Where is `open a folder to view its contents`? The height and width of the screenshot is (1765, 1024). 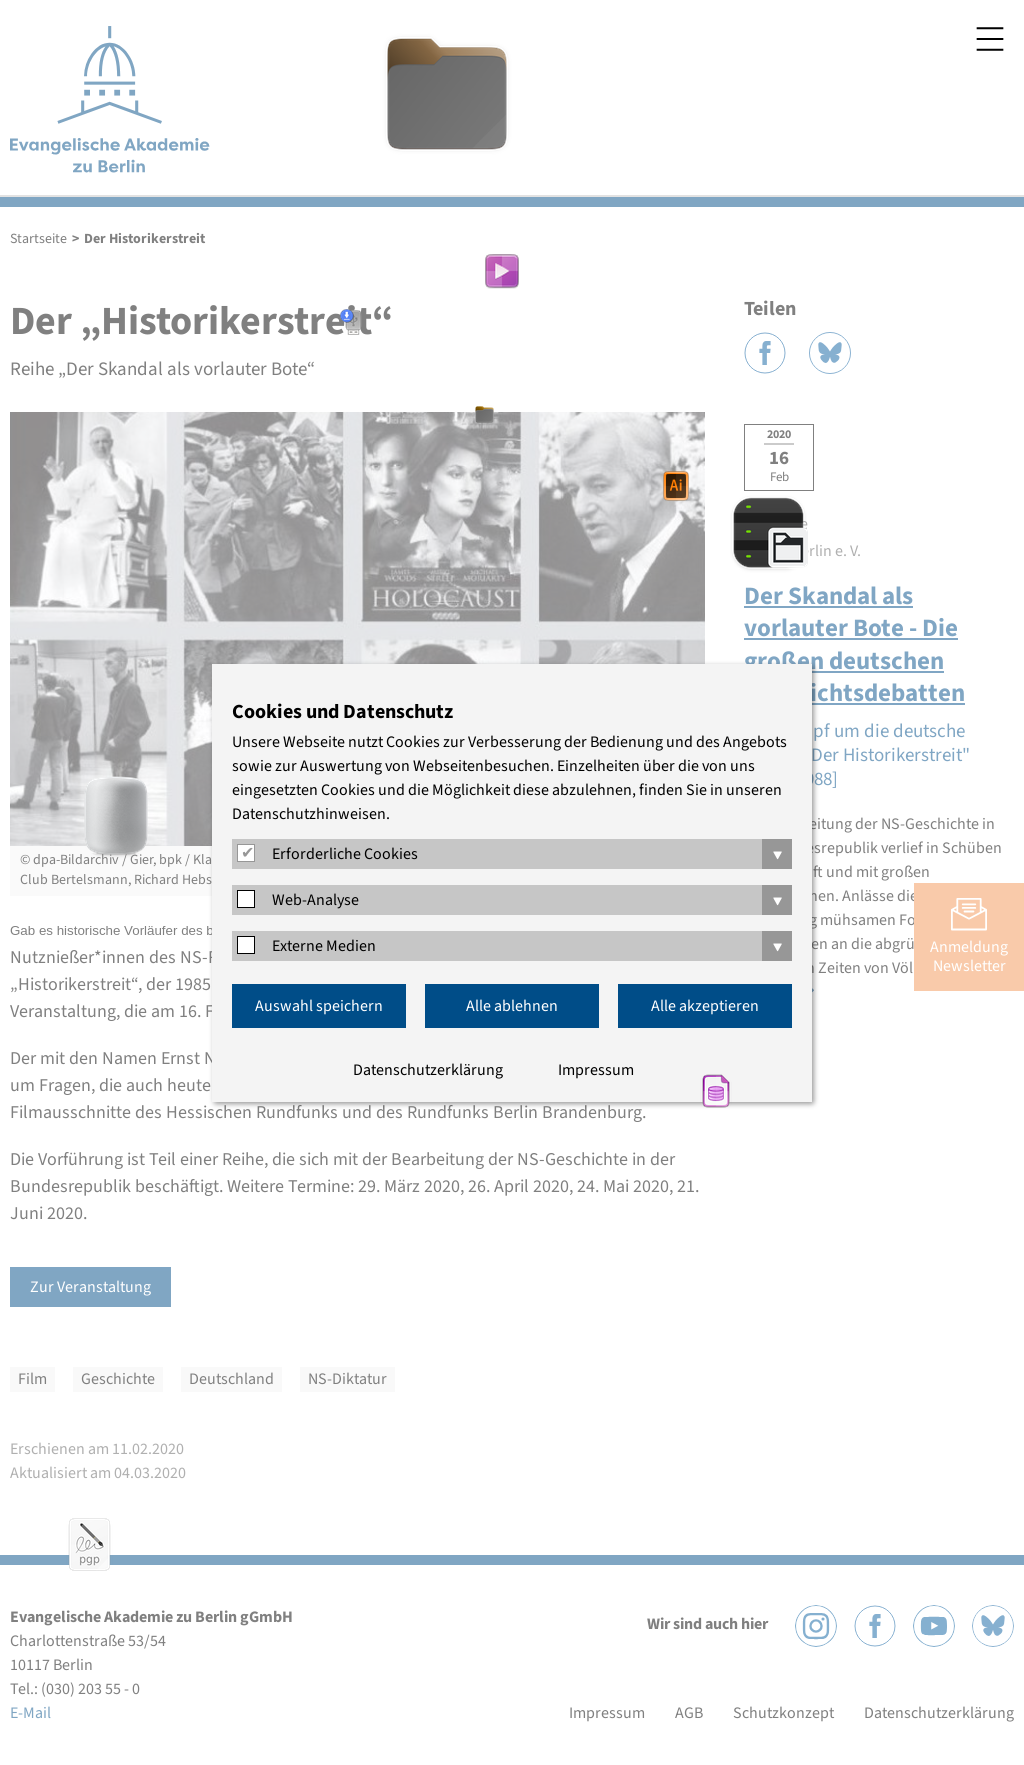 open a folder to view its contents is located at coordinates (484, 414).